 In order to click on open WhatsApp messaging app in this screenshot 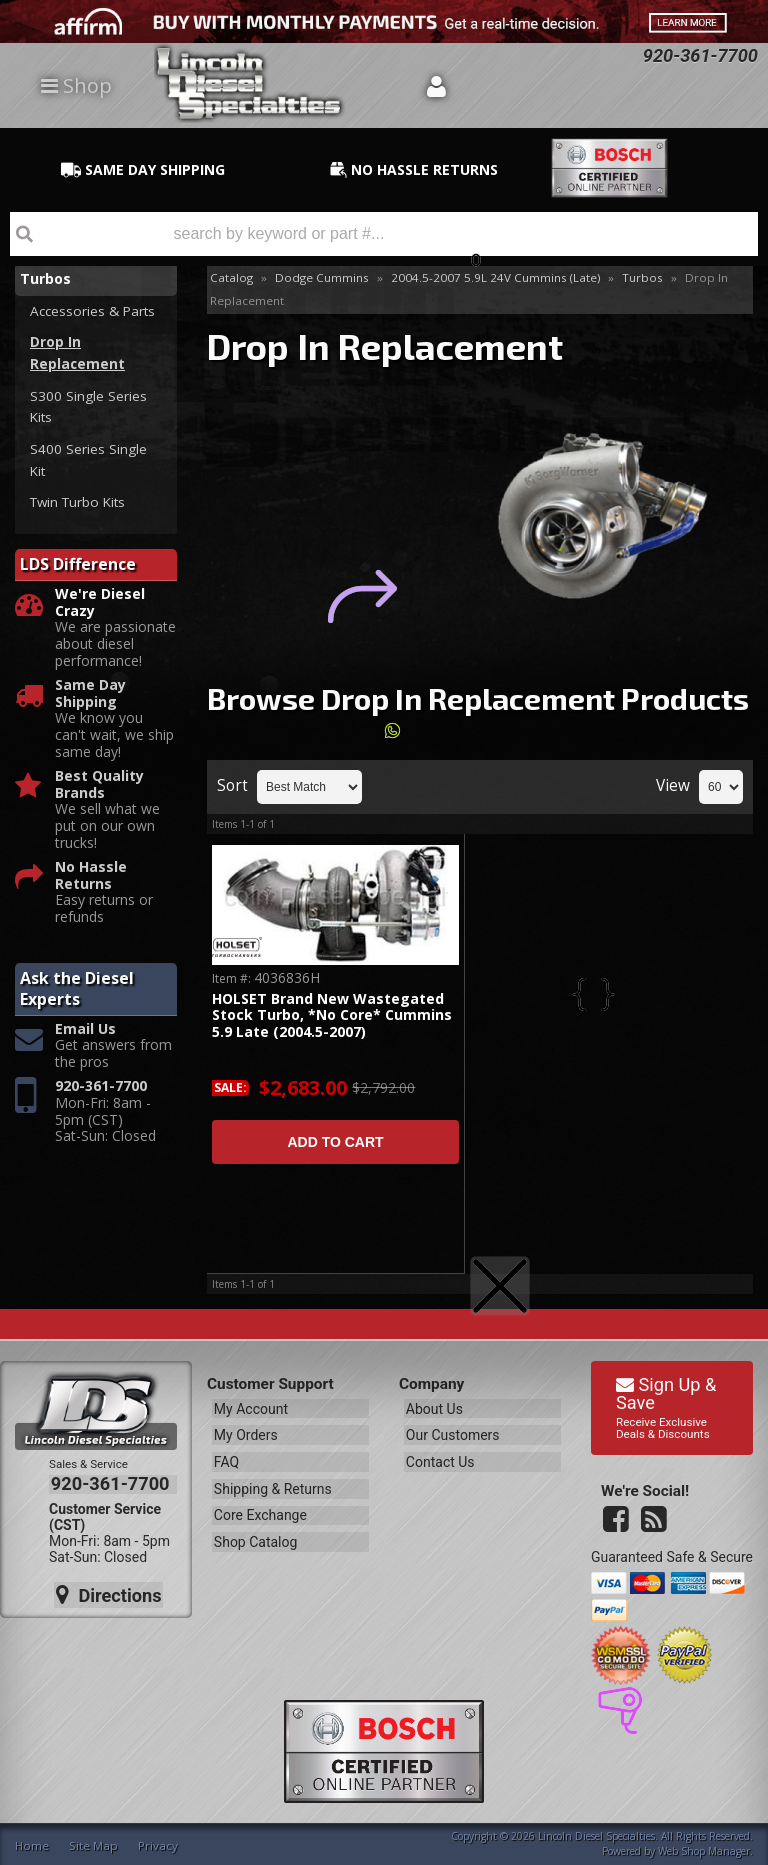, I will do `click(392, 730)`.